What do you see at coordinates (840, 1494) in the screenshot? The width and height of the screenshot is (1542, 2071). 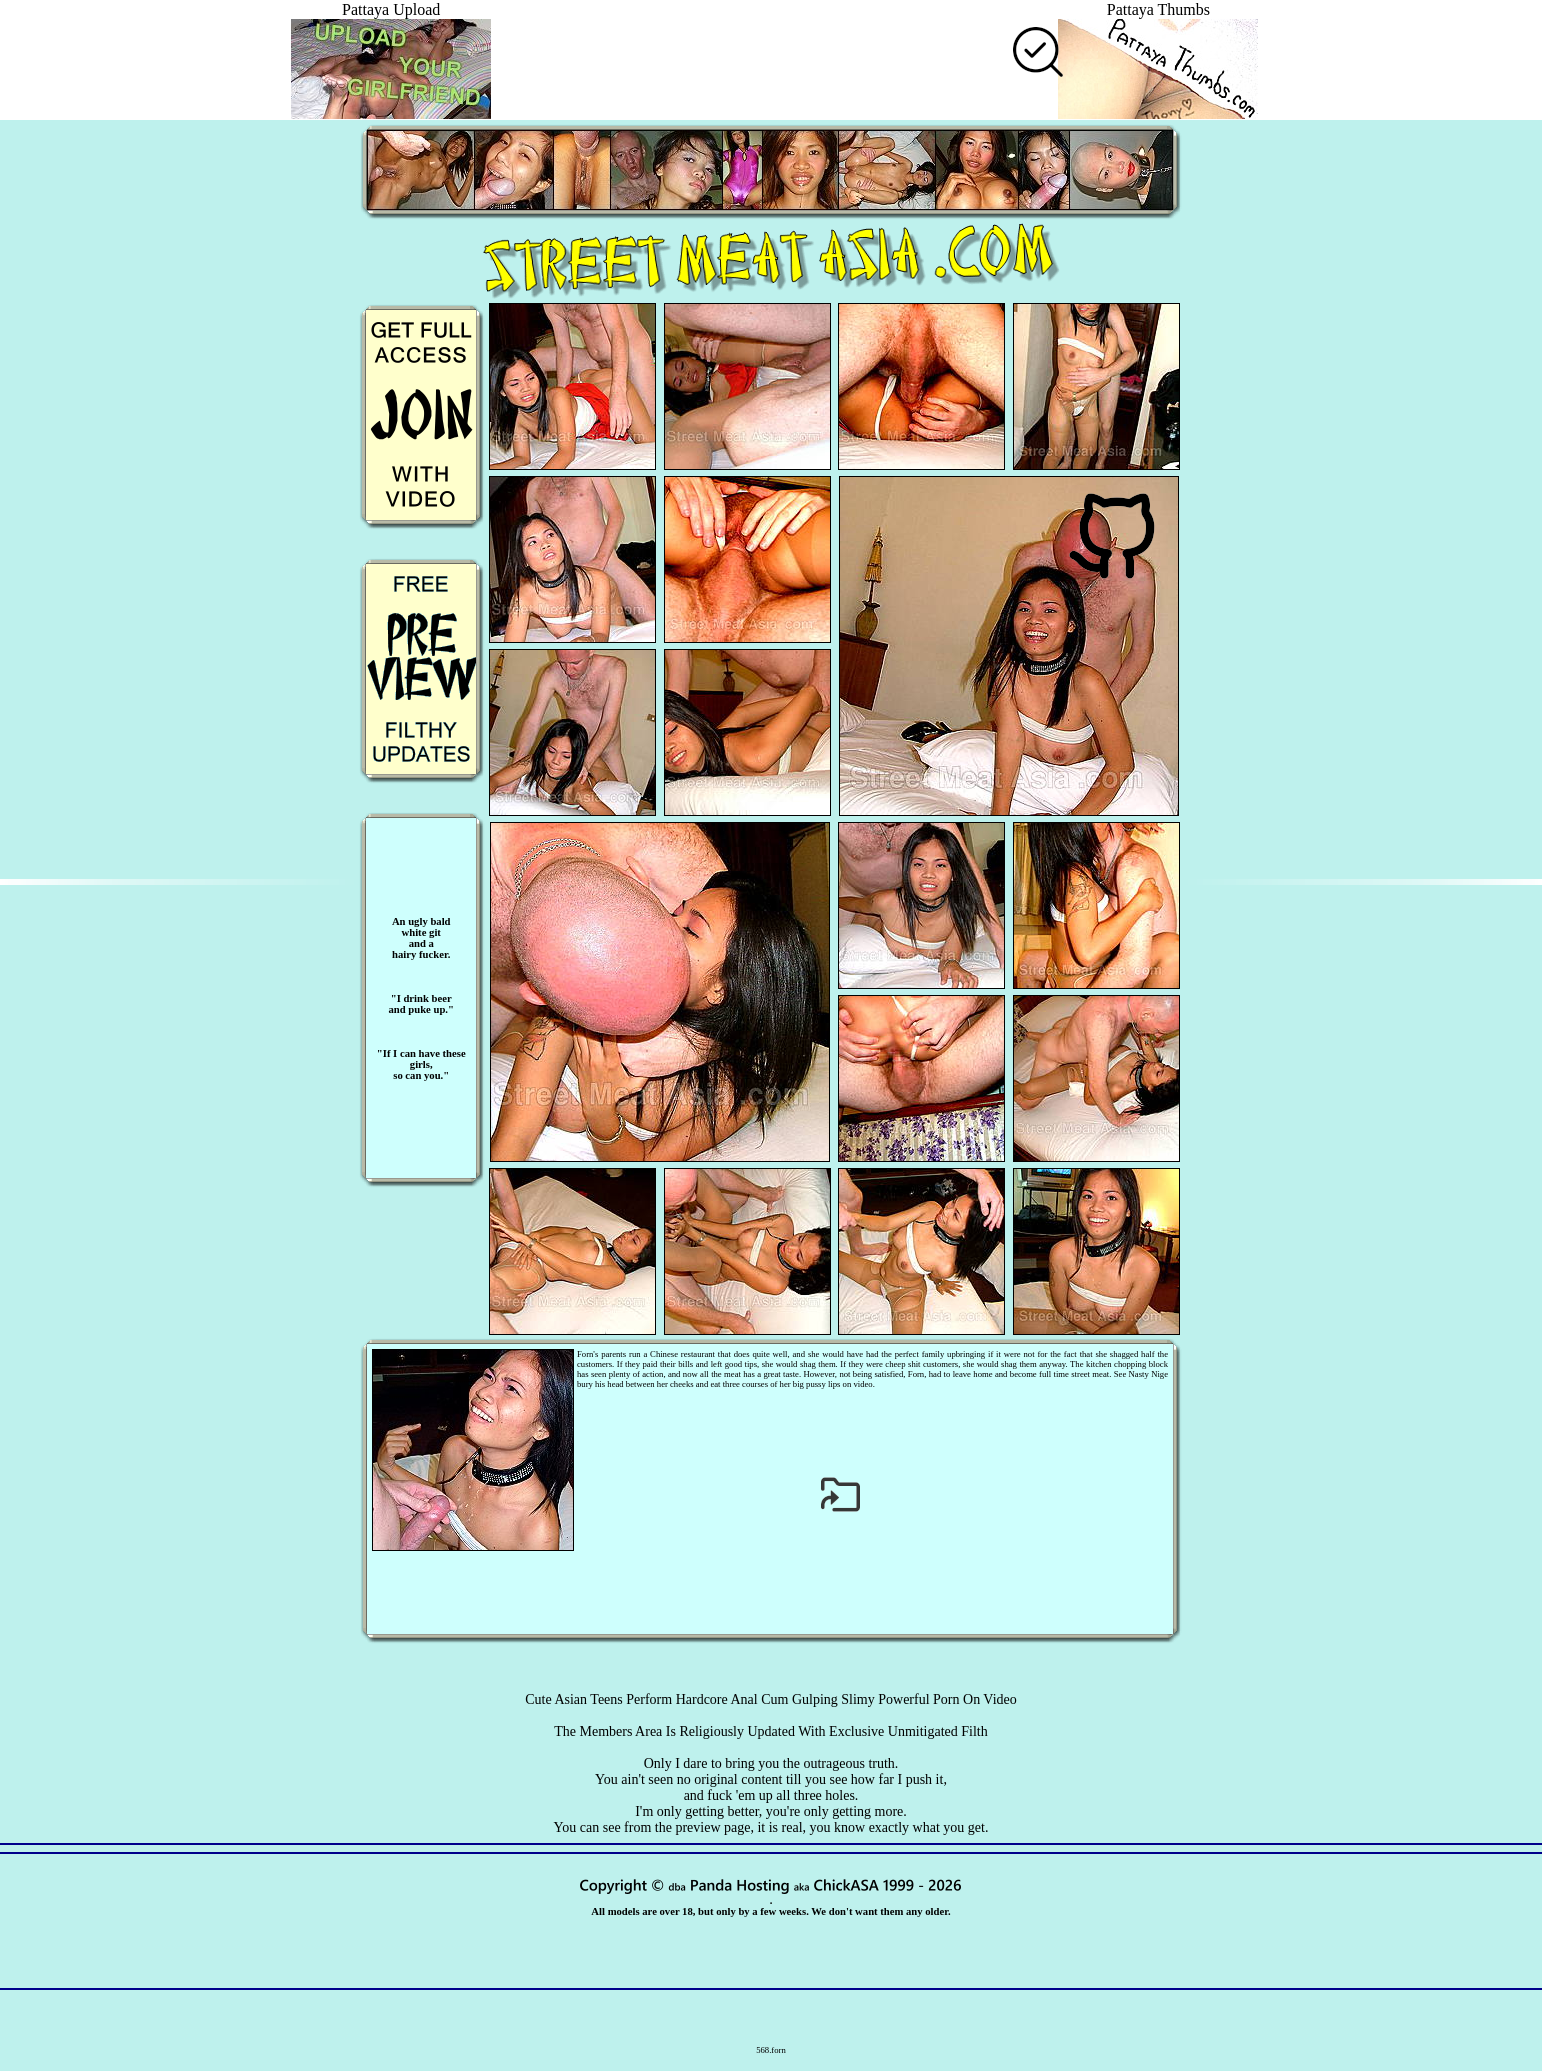 I see `access a linked or shortcut folder` at bounding box center [840, 1494].